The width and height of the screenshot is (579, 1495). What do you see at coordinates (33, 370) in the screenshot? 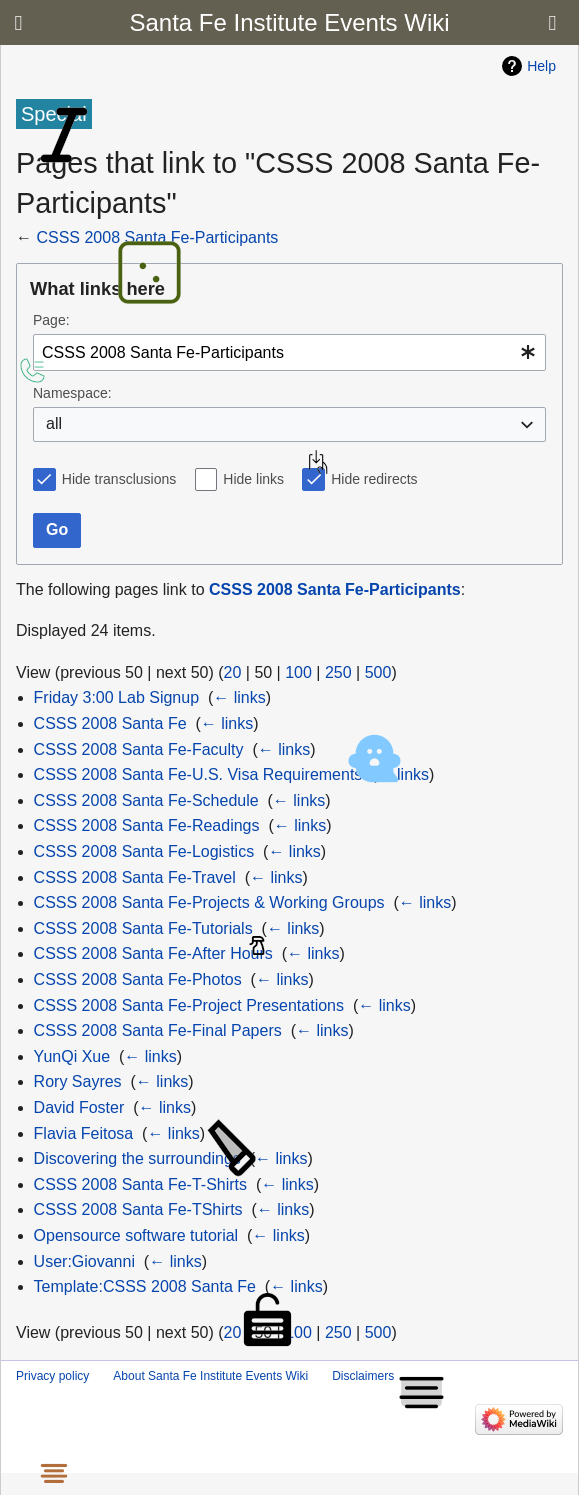
I see `view contact list or phone directory` at bounding box center [33, 370].